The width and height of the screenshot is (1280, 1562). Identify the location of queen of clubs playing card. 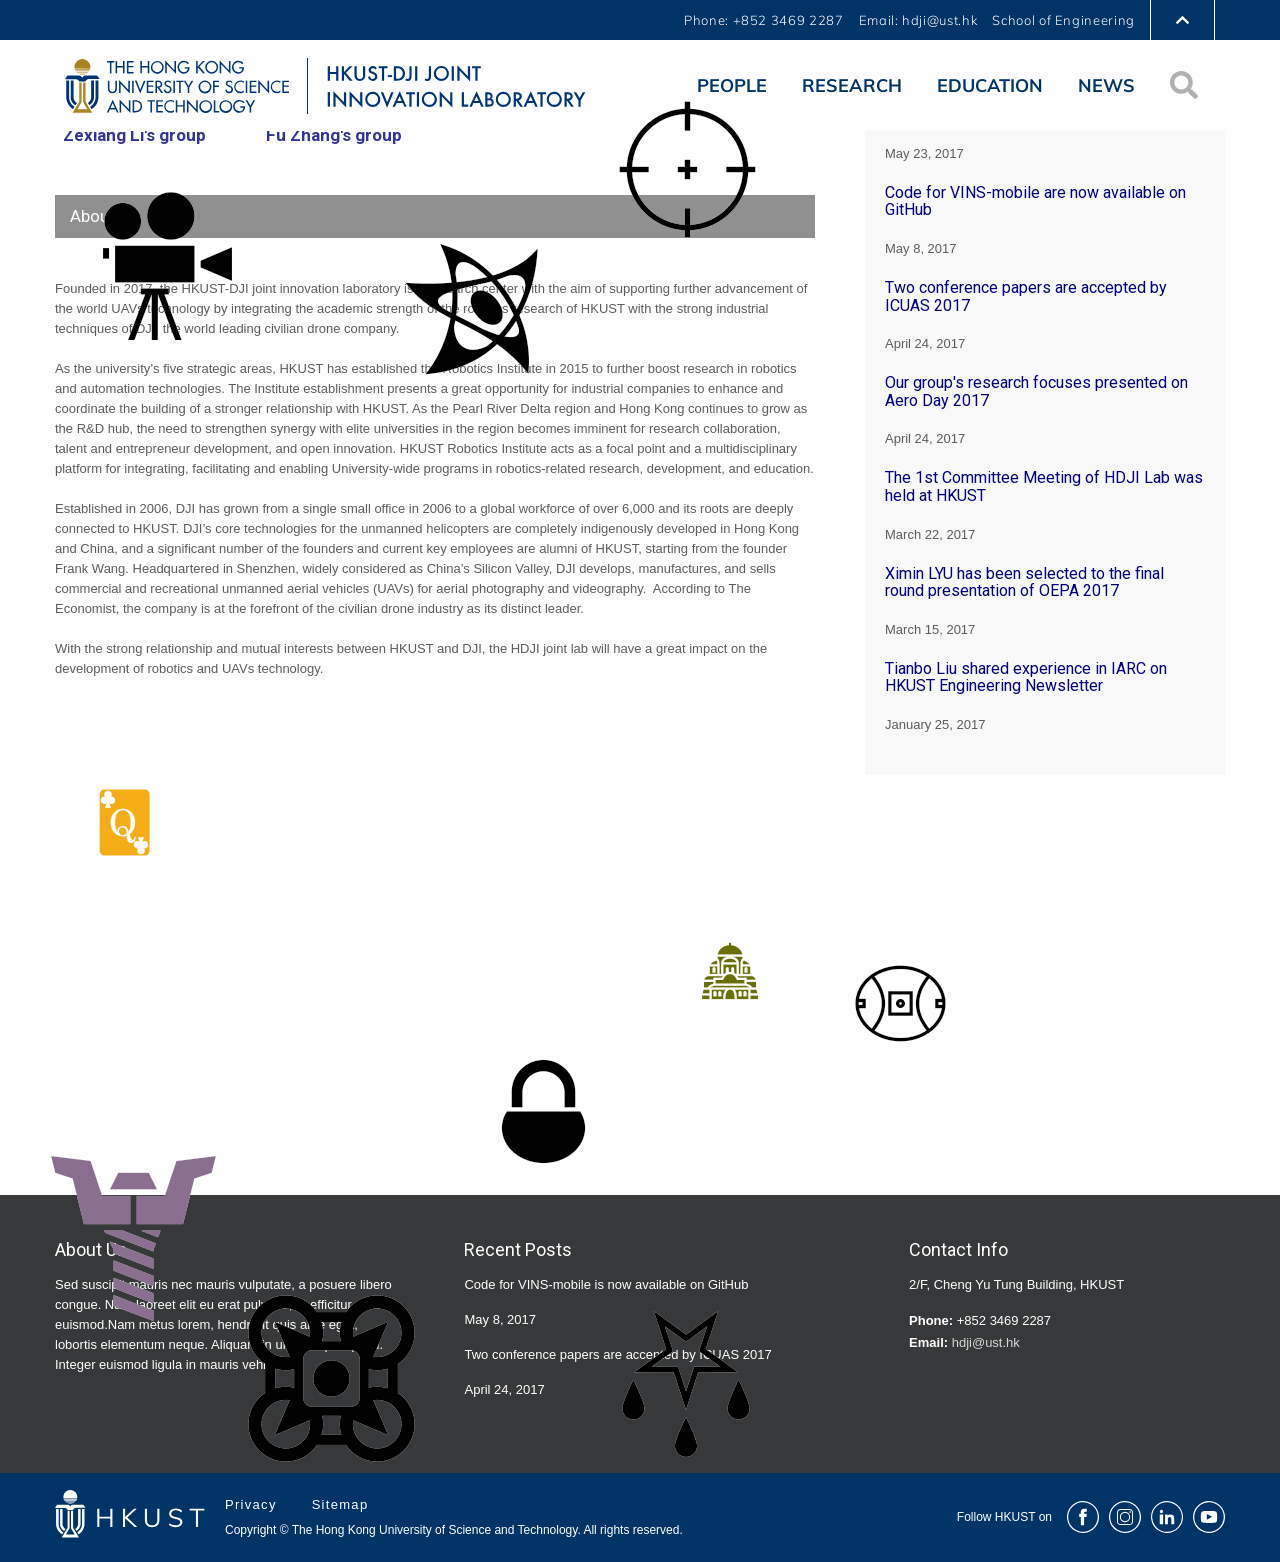
(124, 822).